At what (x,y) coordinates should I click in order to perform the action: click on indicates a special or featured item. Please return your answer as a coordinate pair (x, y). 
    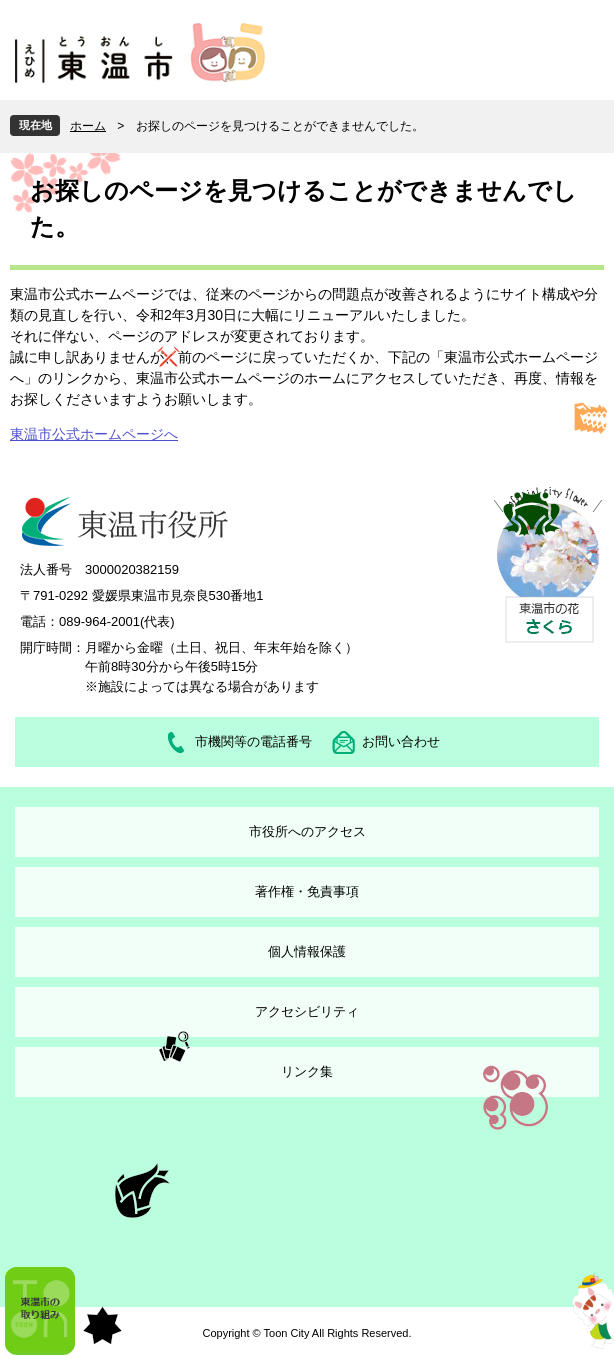
    Looking at the image, I should click on (102, 1325).